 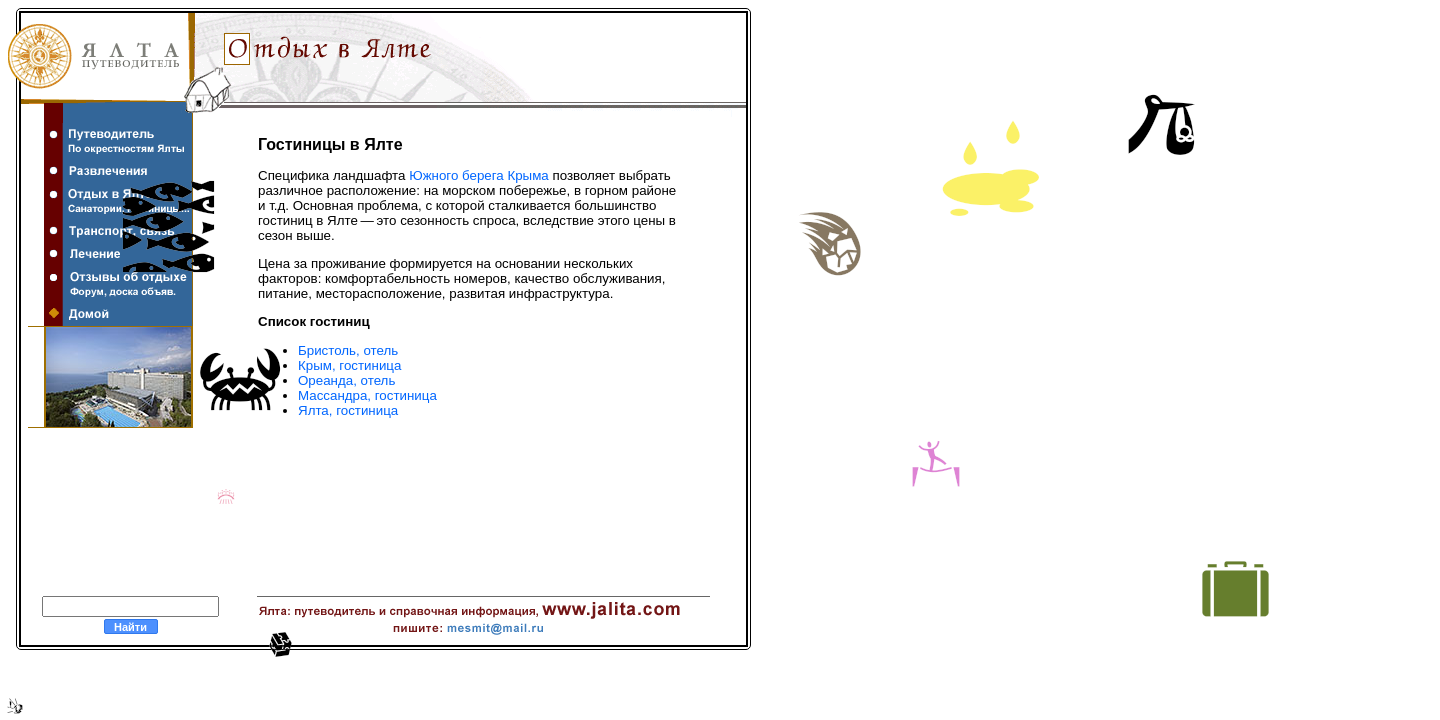 I want to click on access travel or trip planning features, so click(x=1235, y=590).